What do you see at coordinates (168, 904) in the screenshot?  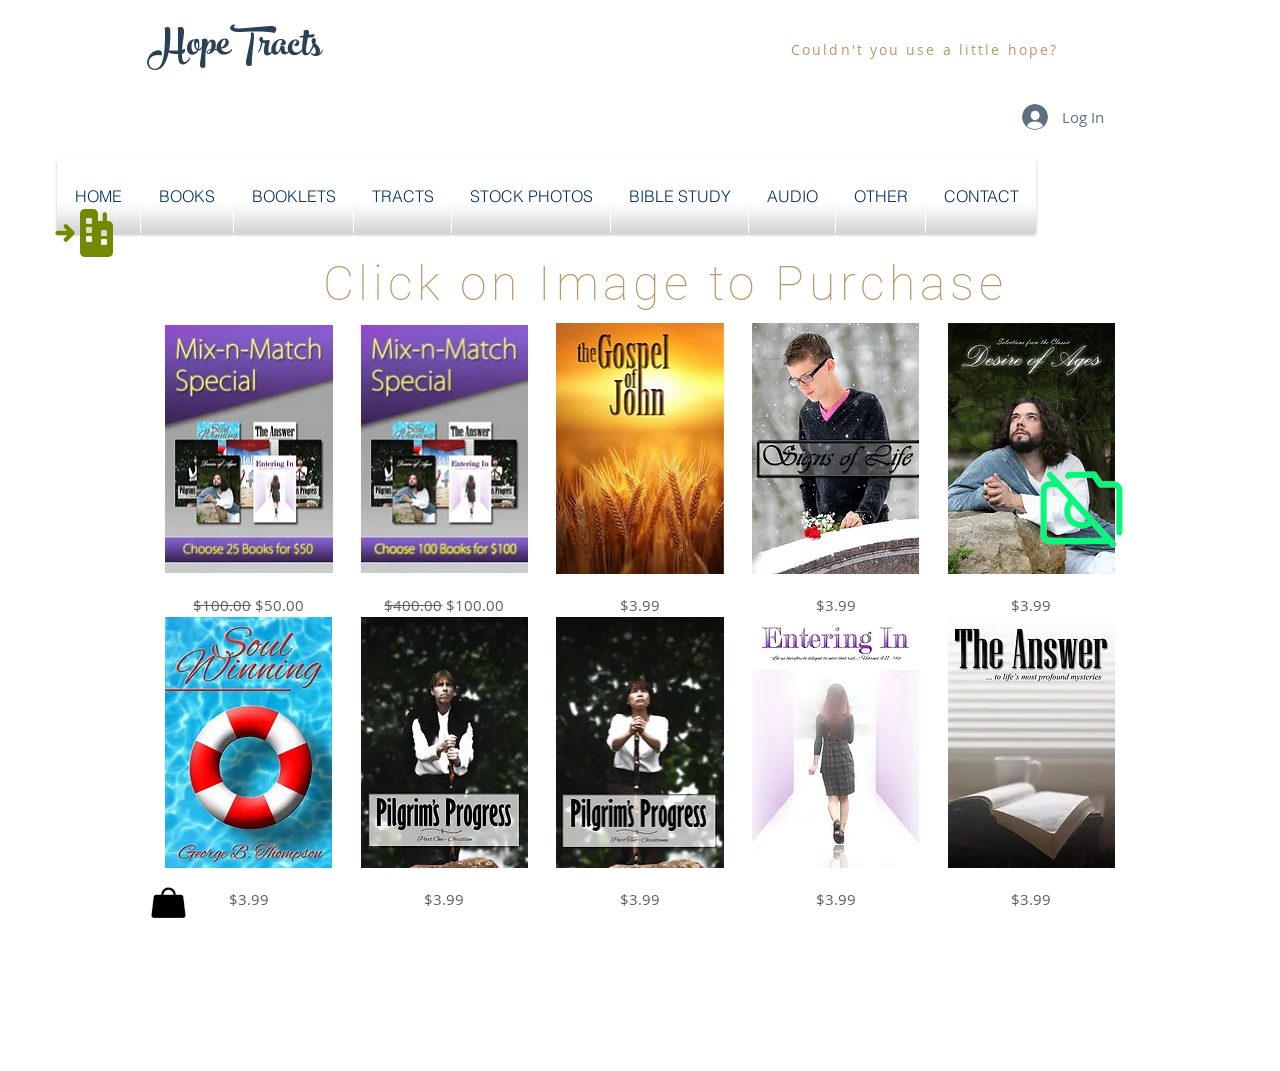 I see `view your shopping bag` at bounding box center [168, 904].